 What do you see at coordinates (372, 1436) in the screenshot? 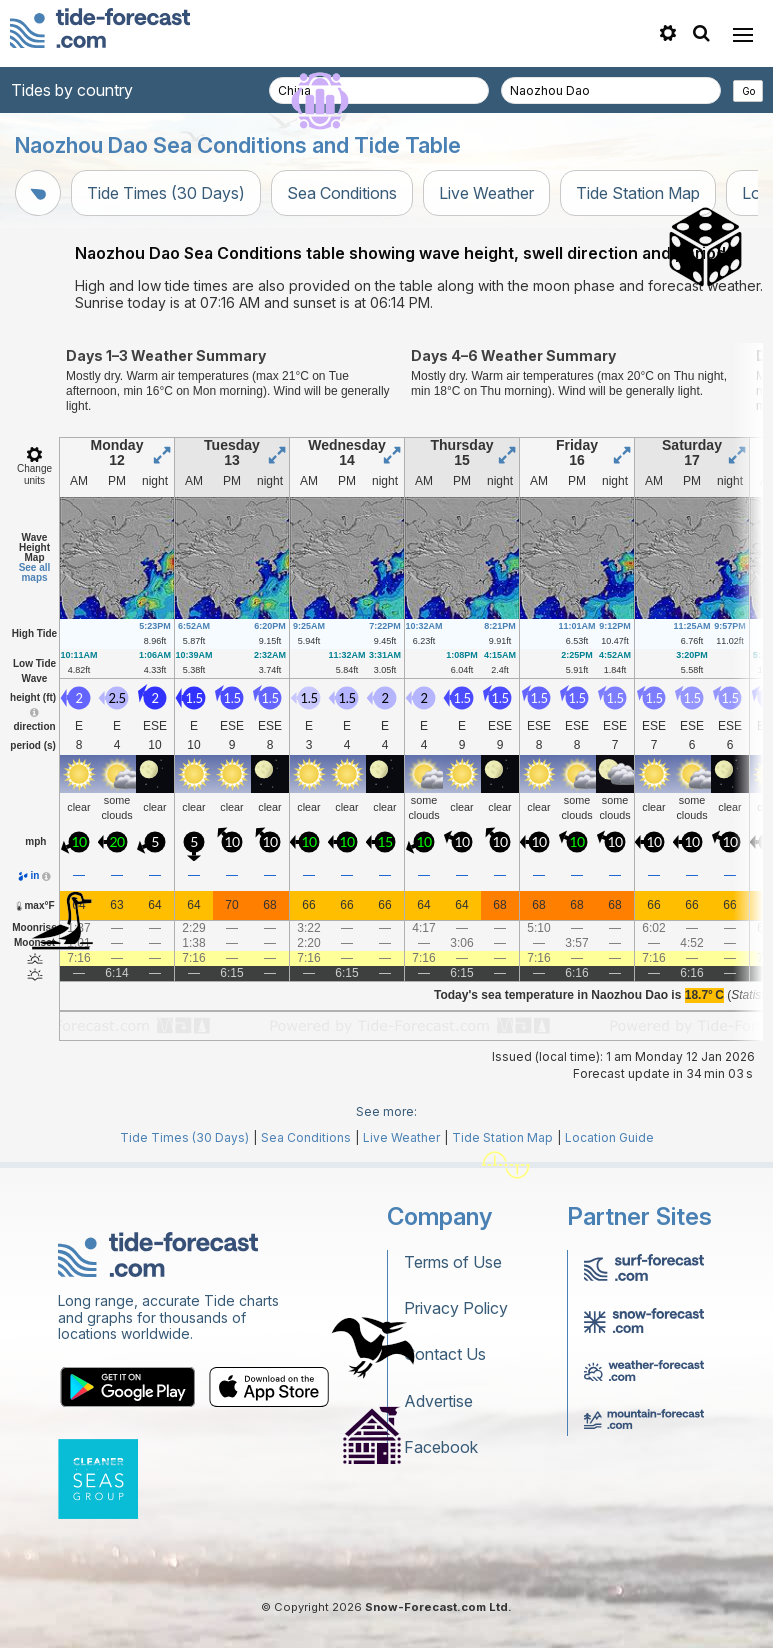
I see `select a cabin or lodge accommodation` at bounding box center [372, 1436].